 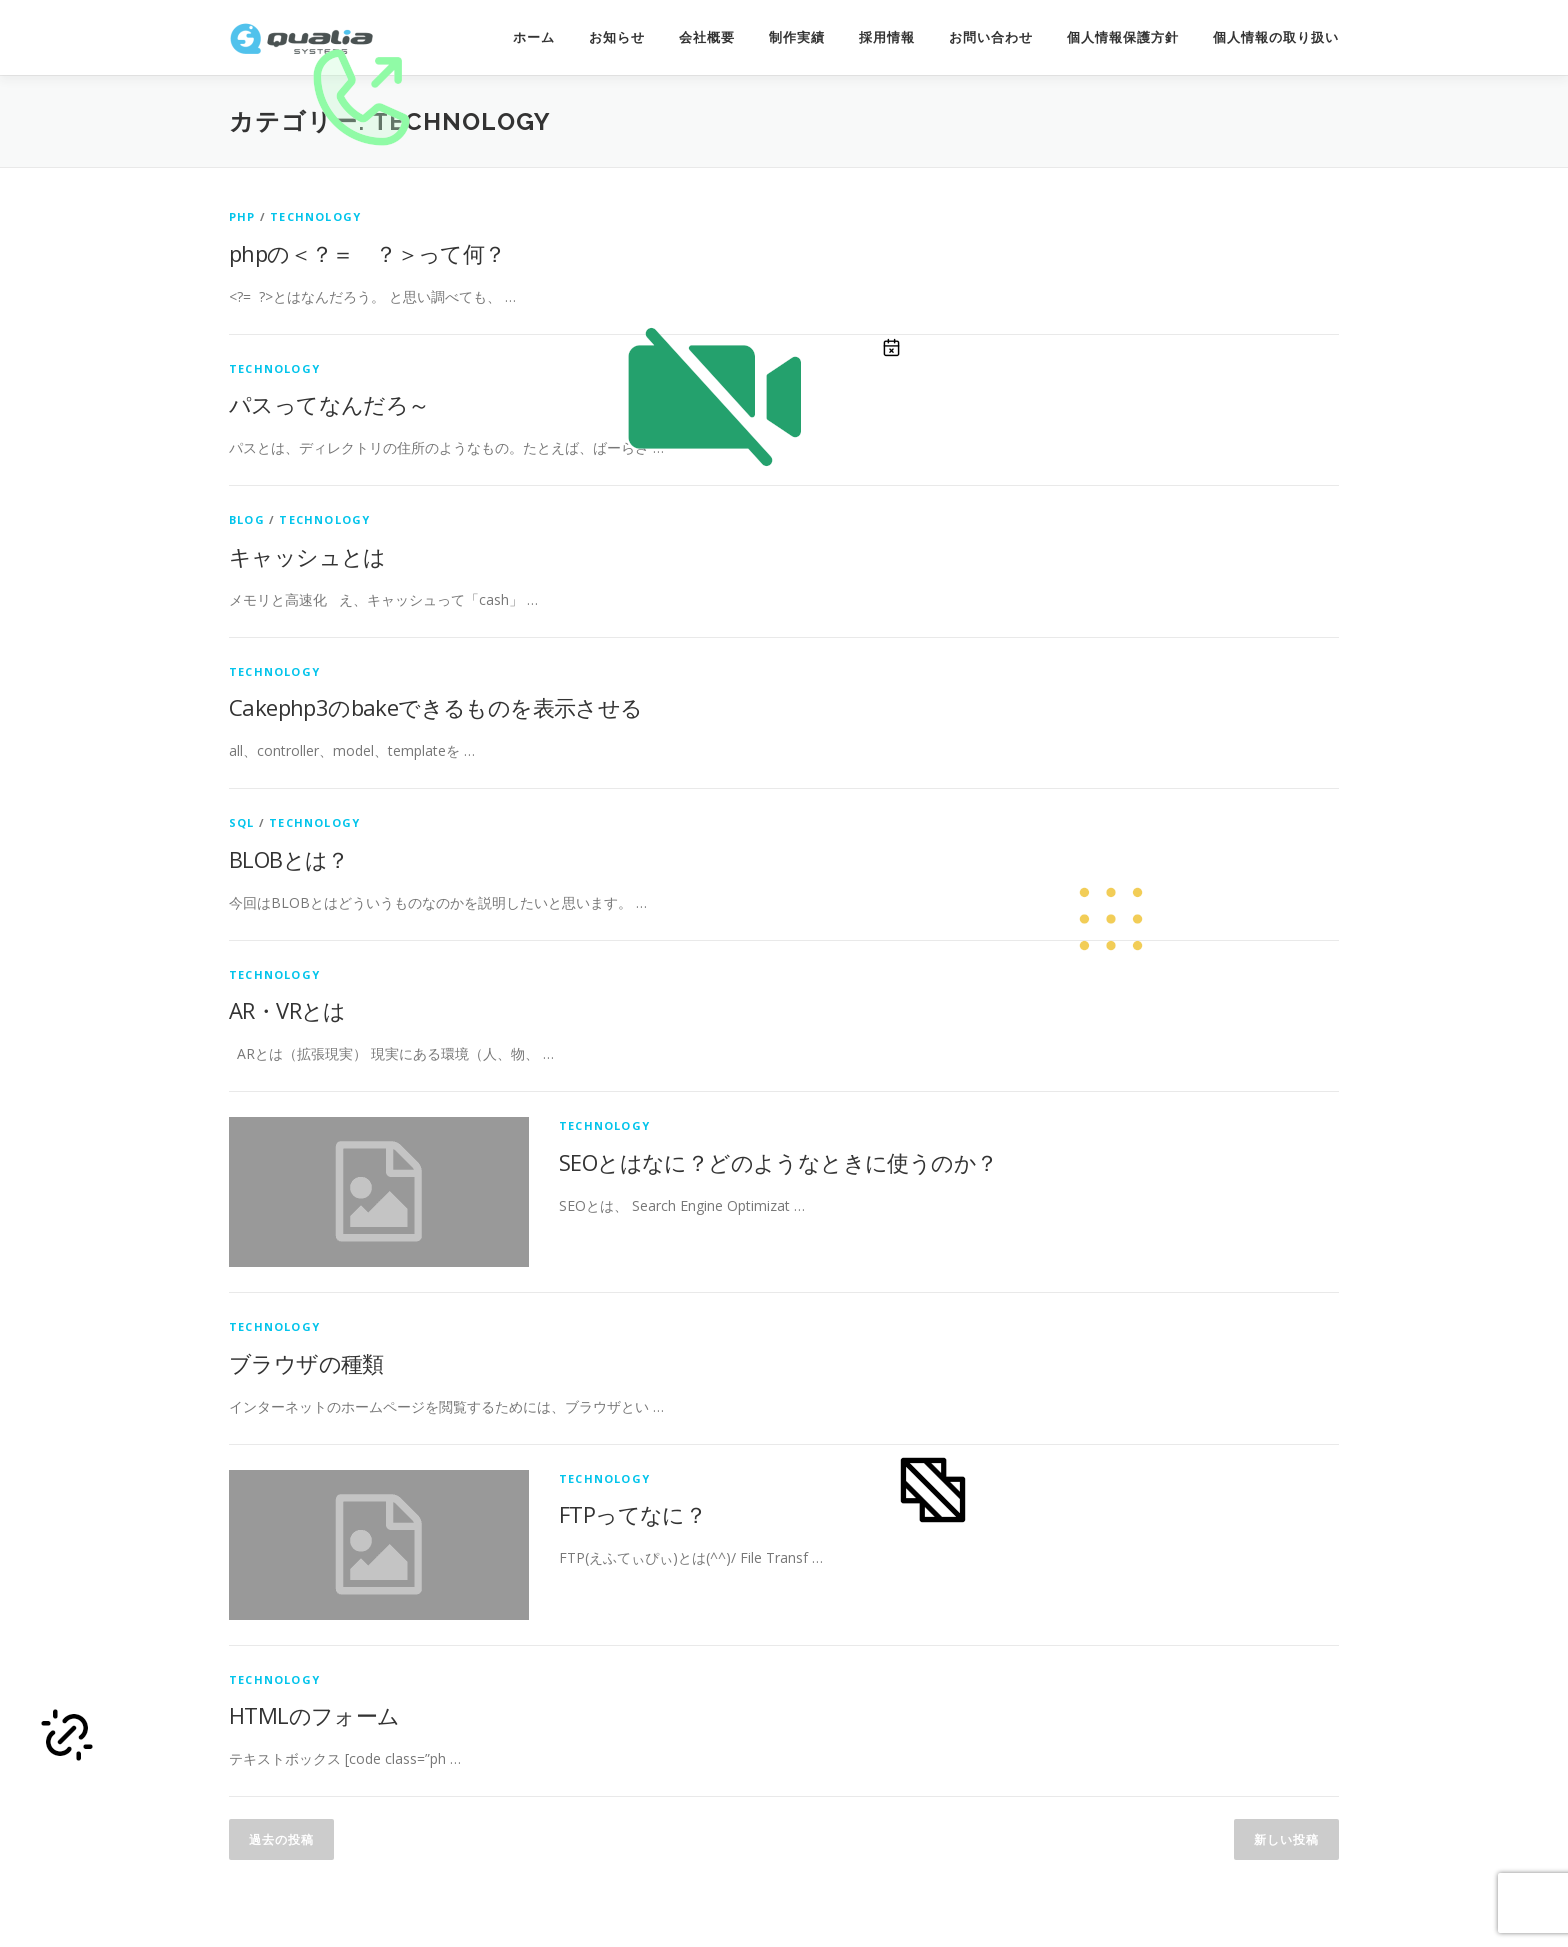 I want to click on cancel or delete a scheduled event, so click(x=891, y=347).